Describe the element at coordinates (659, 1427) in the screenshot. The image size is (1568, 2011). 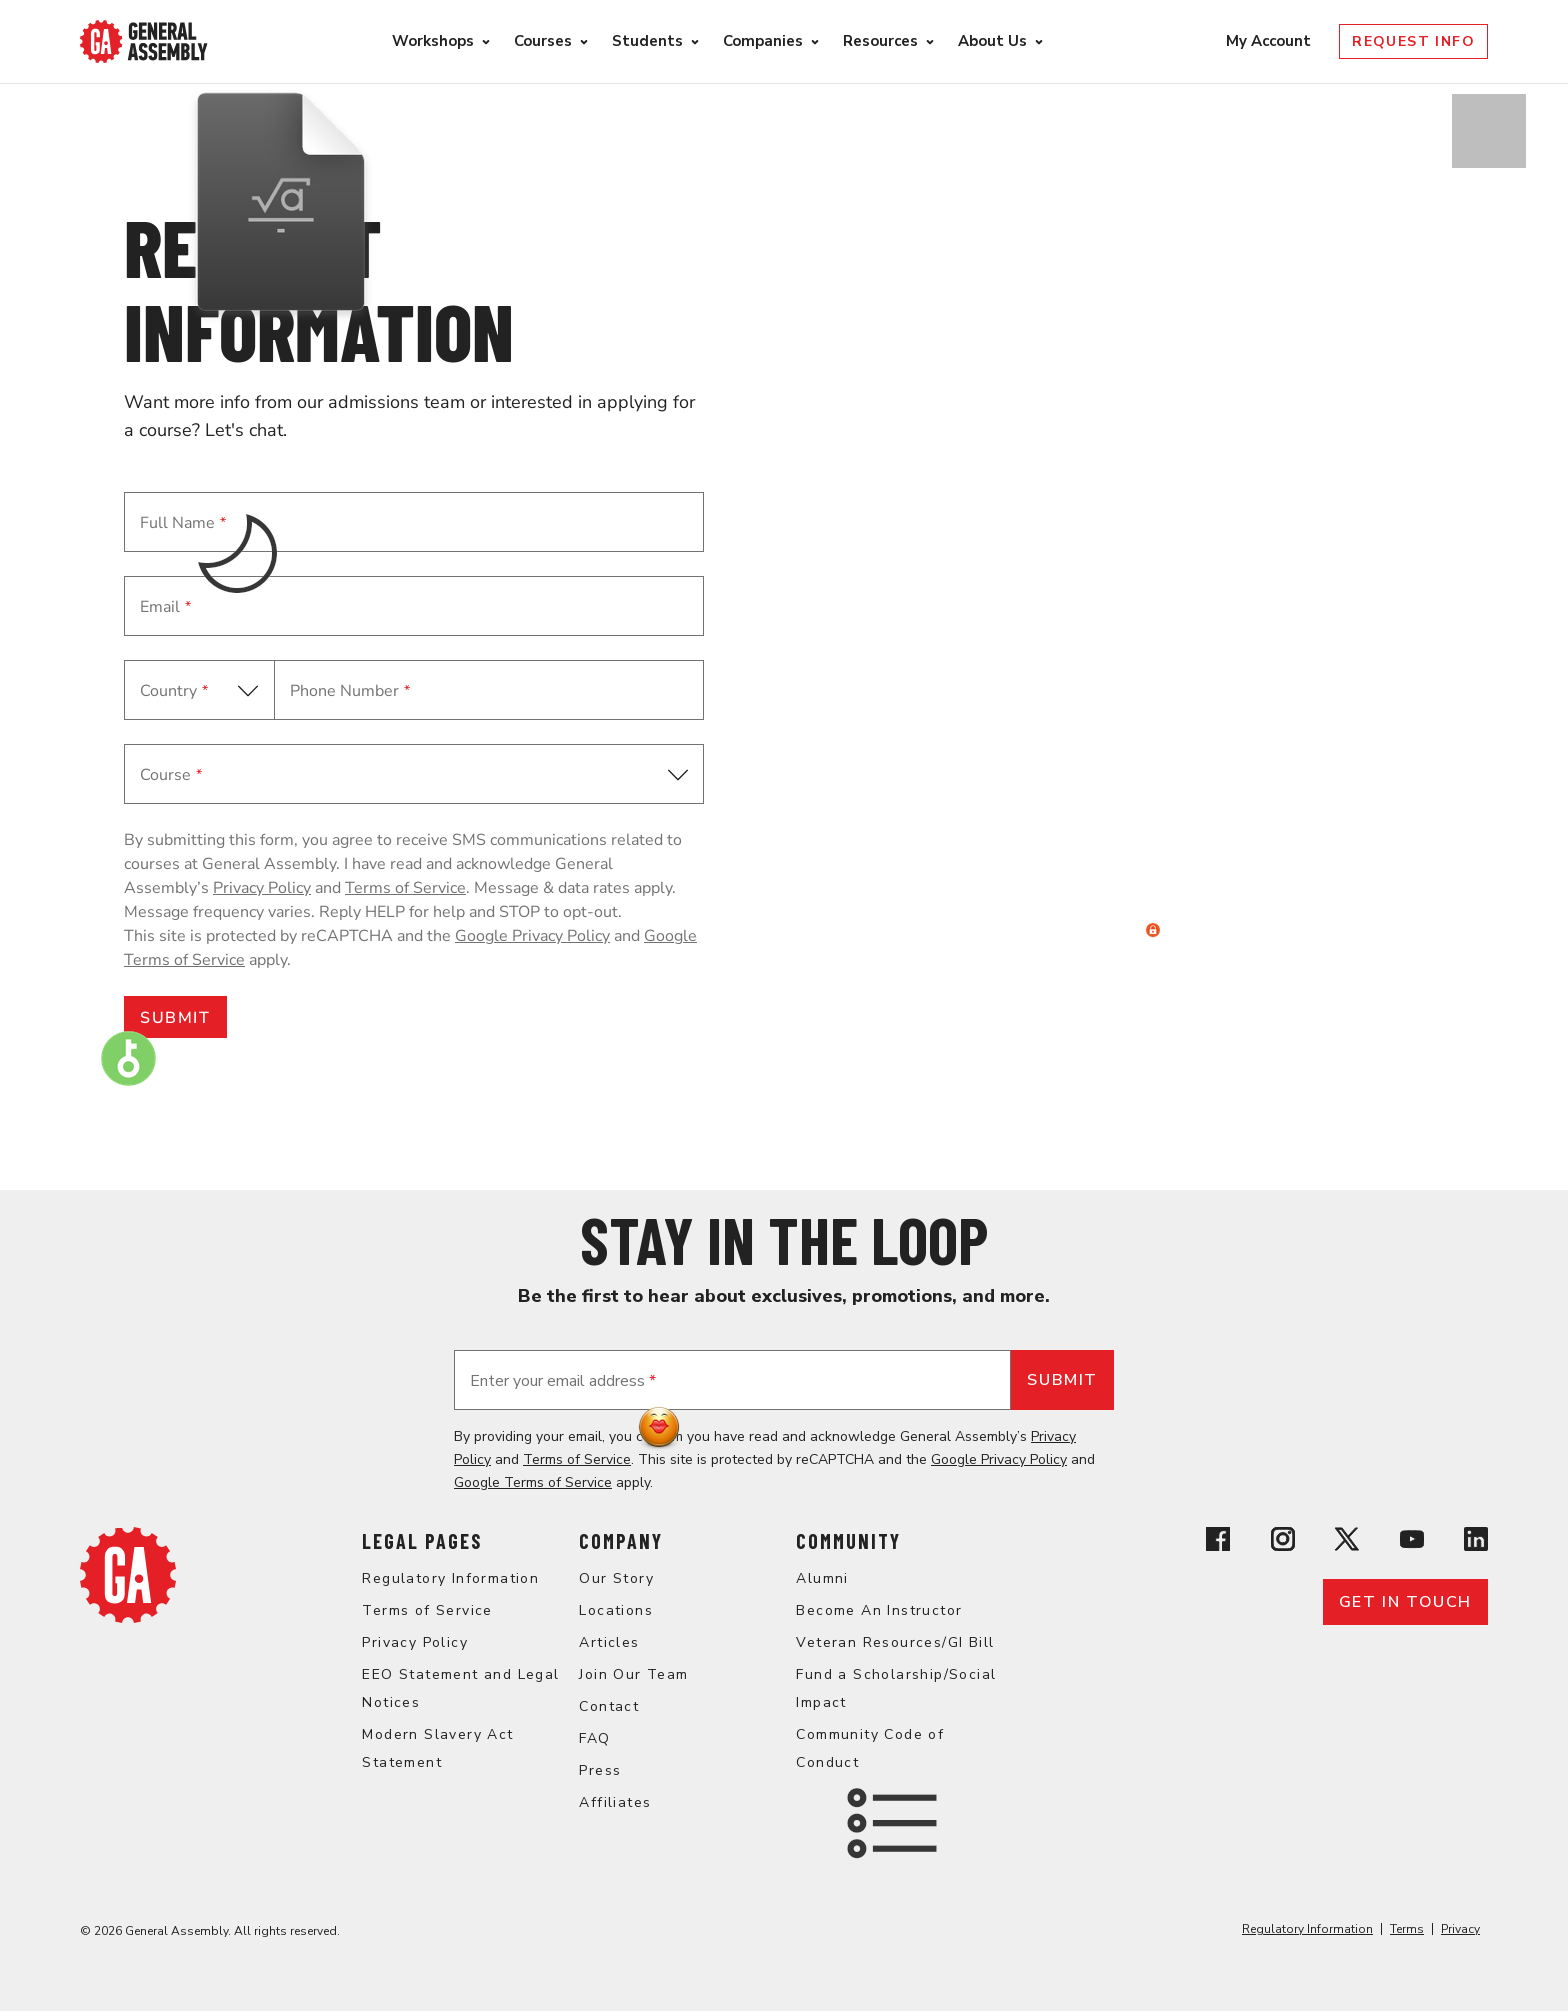
I see `send a kiss emoji in chat` at that location.